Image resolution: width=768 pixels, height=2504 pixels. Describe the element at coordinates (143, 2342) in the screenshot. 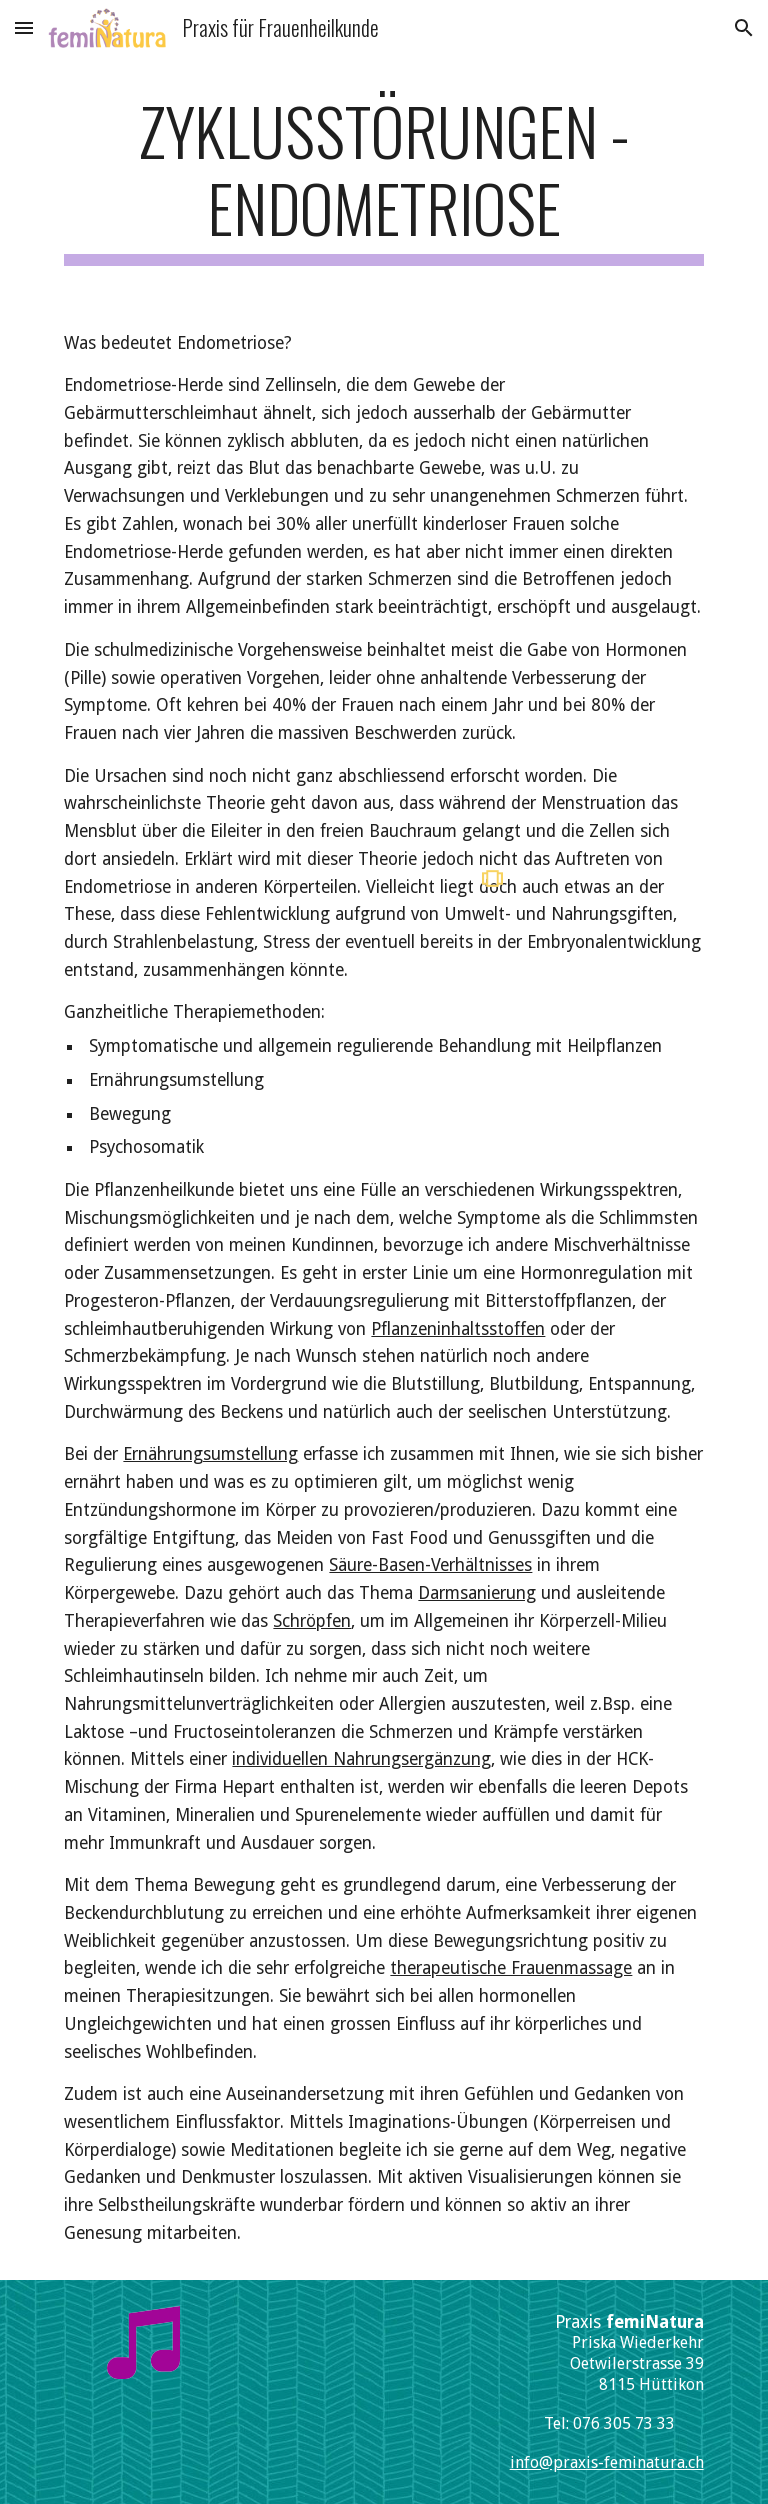

I see `access music library or player` at that location.